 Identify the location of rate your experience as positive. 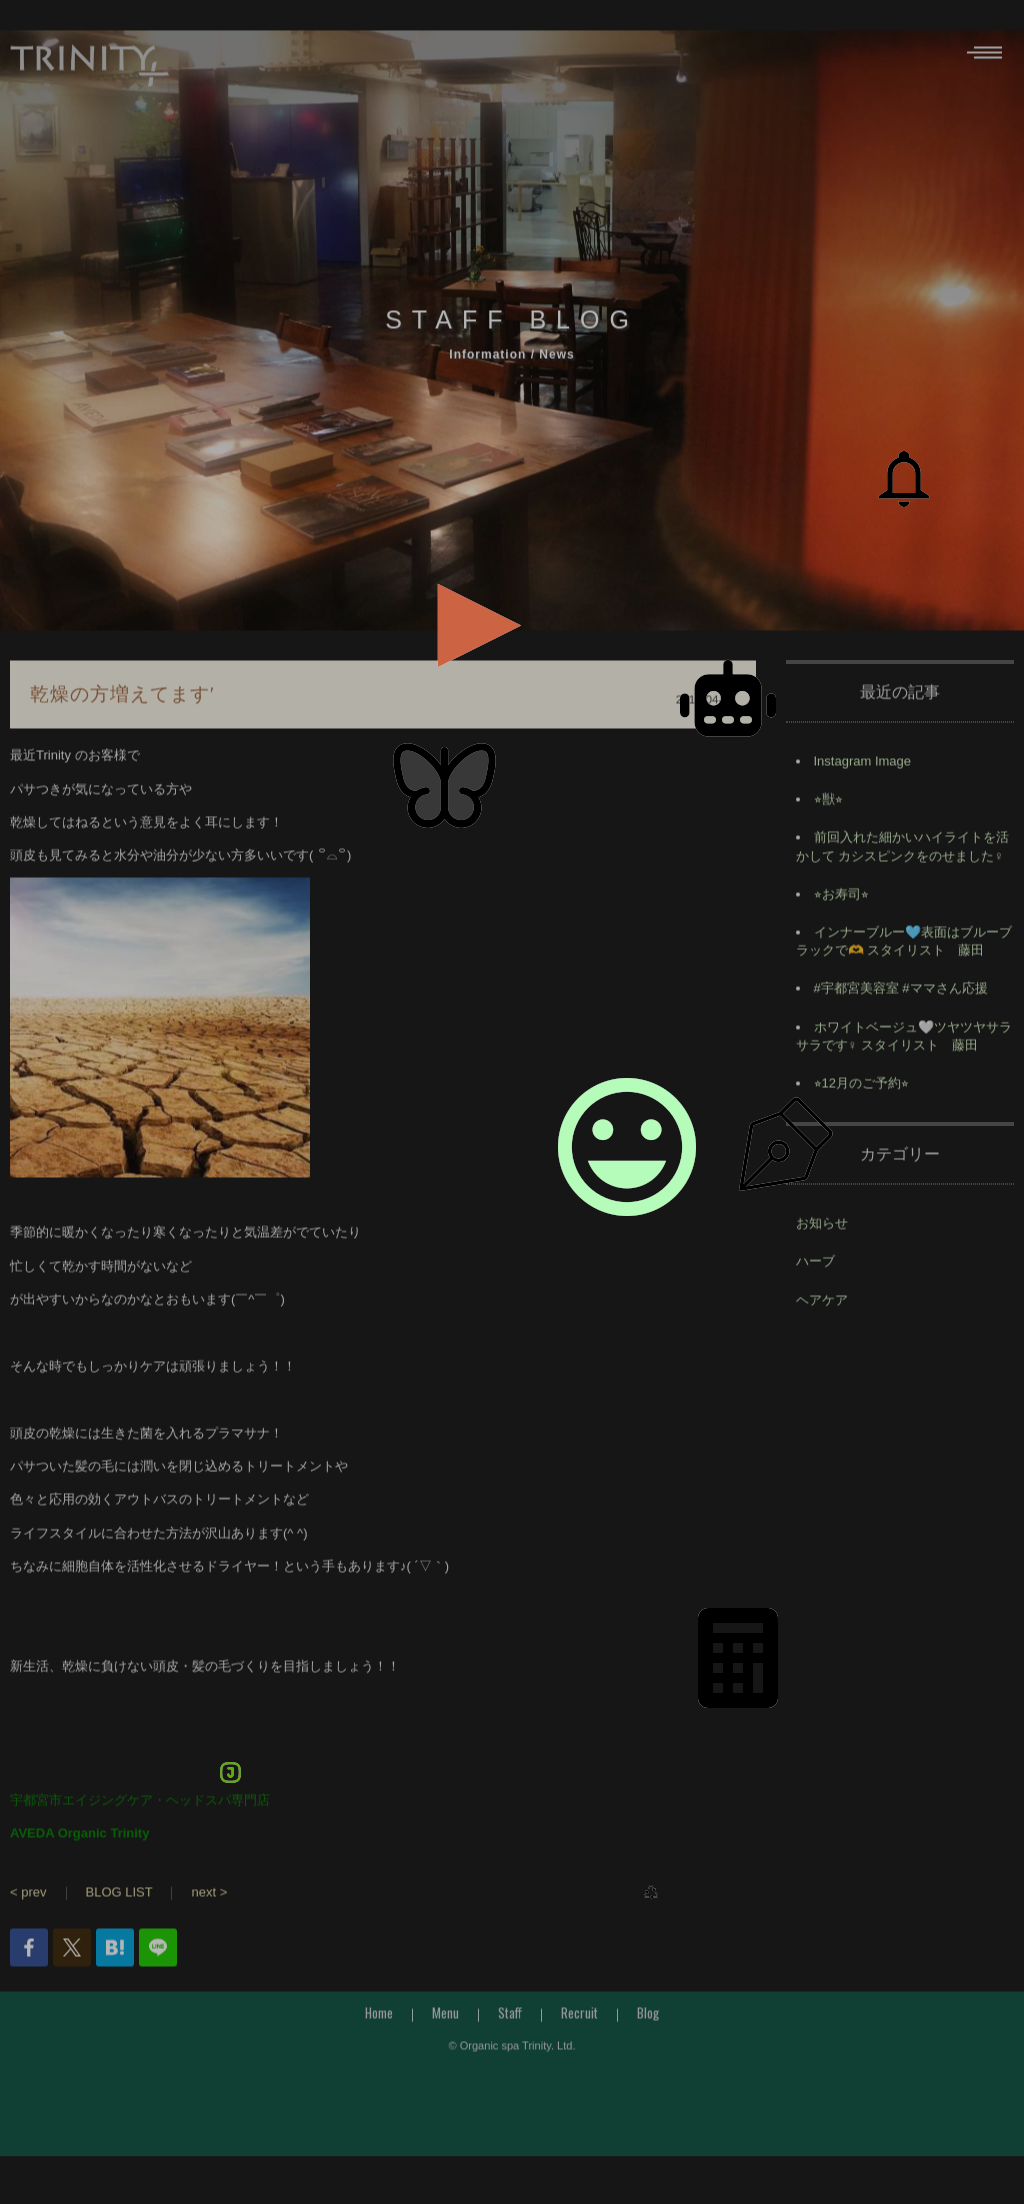
(627, 1147).